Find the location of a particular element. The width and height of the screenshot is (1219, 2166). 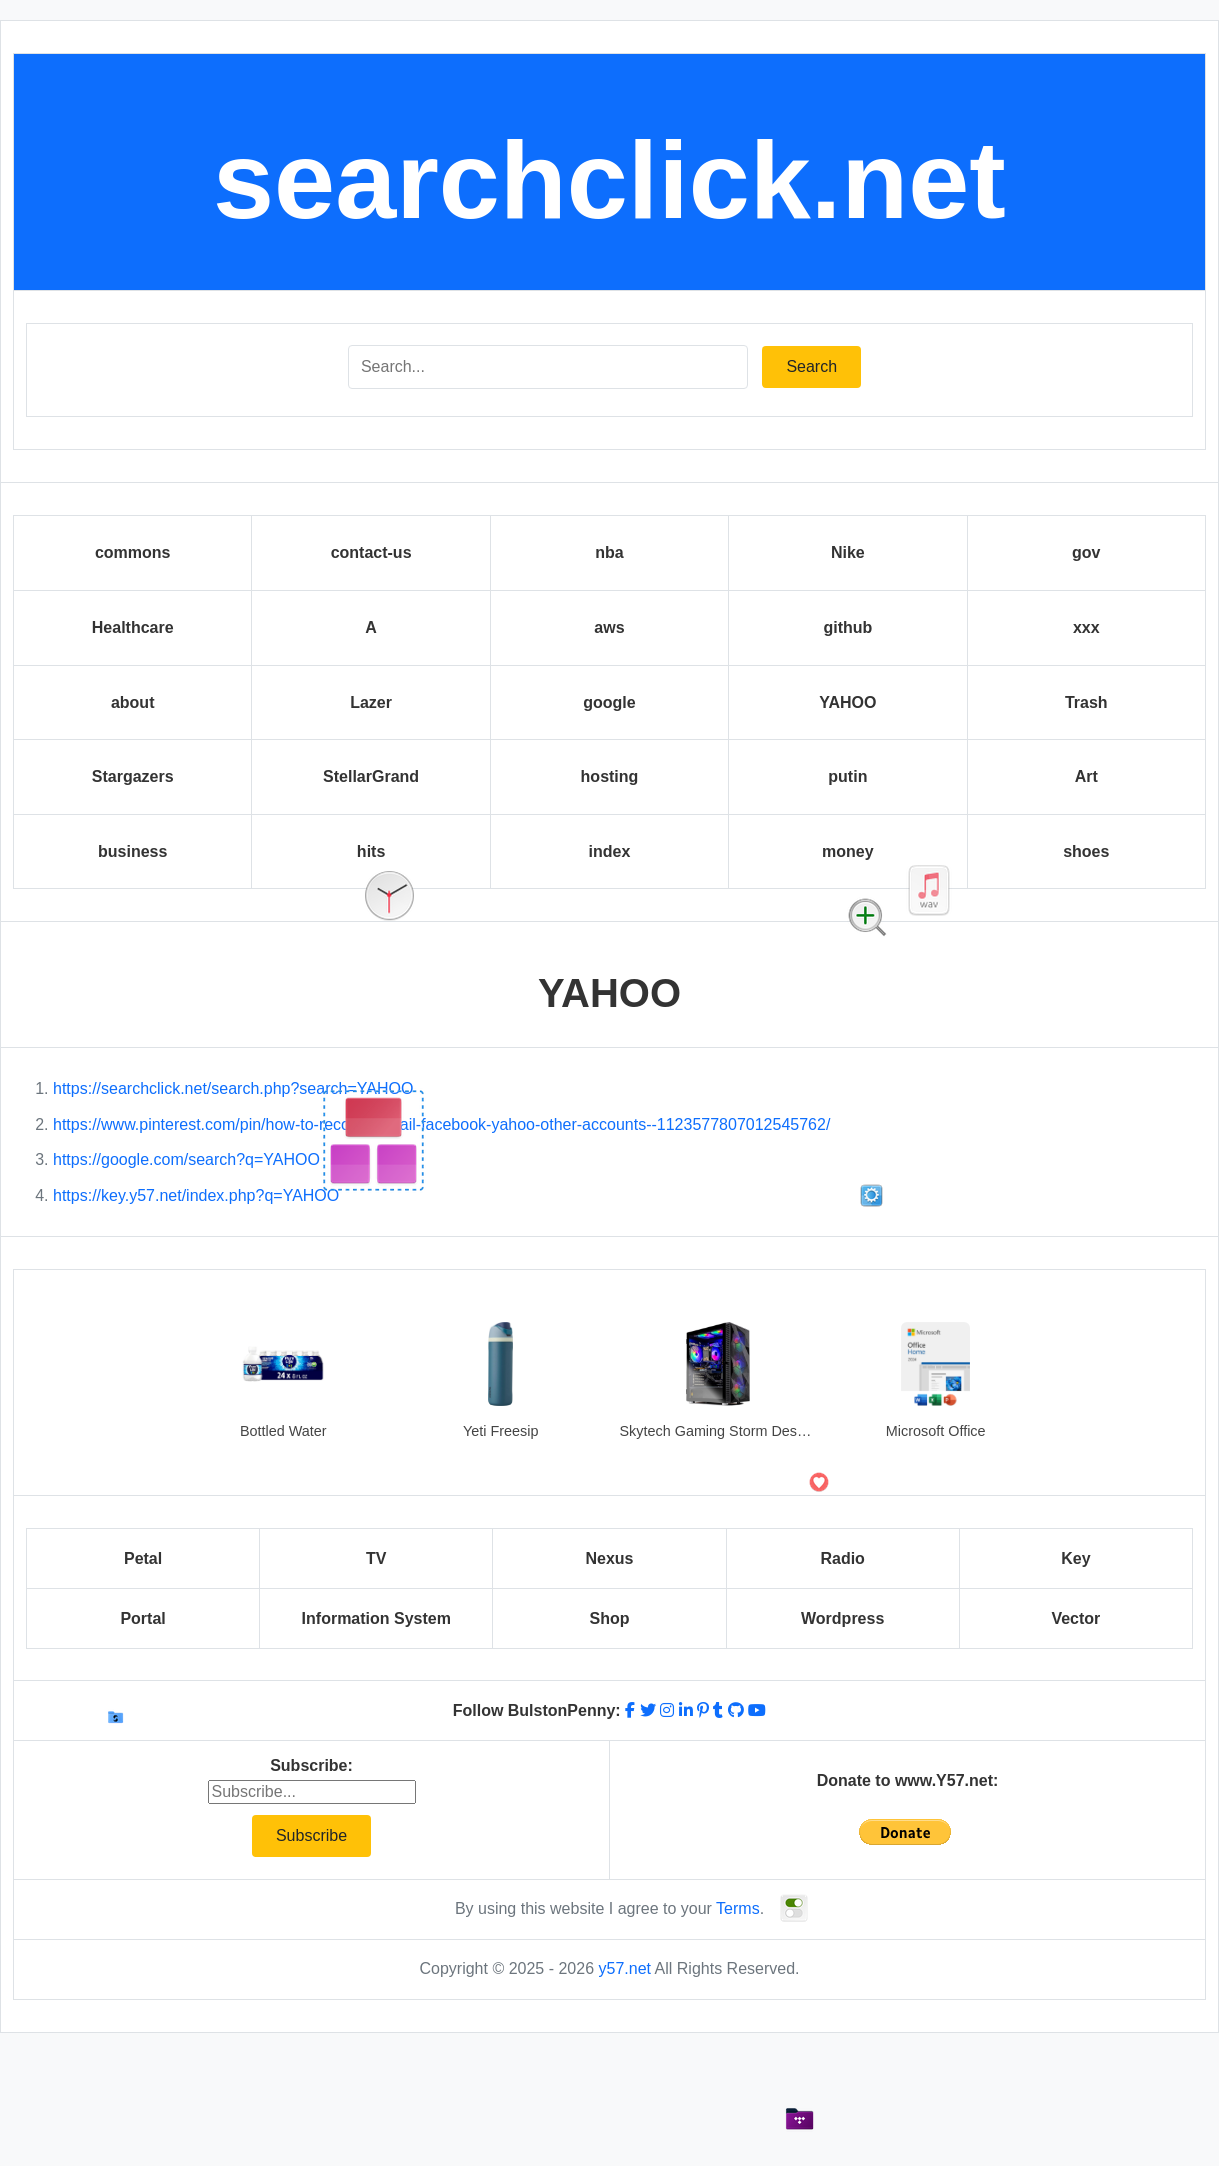

open folder containing tidal music files is located at coordinates (799, 2119).